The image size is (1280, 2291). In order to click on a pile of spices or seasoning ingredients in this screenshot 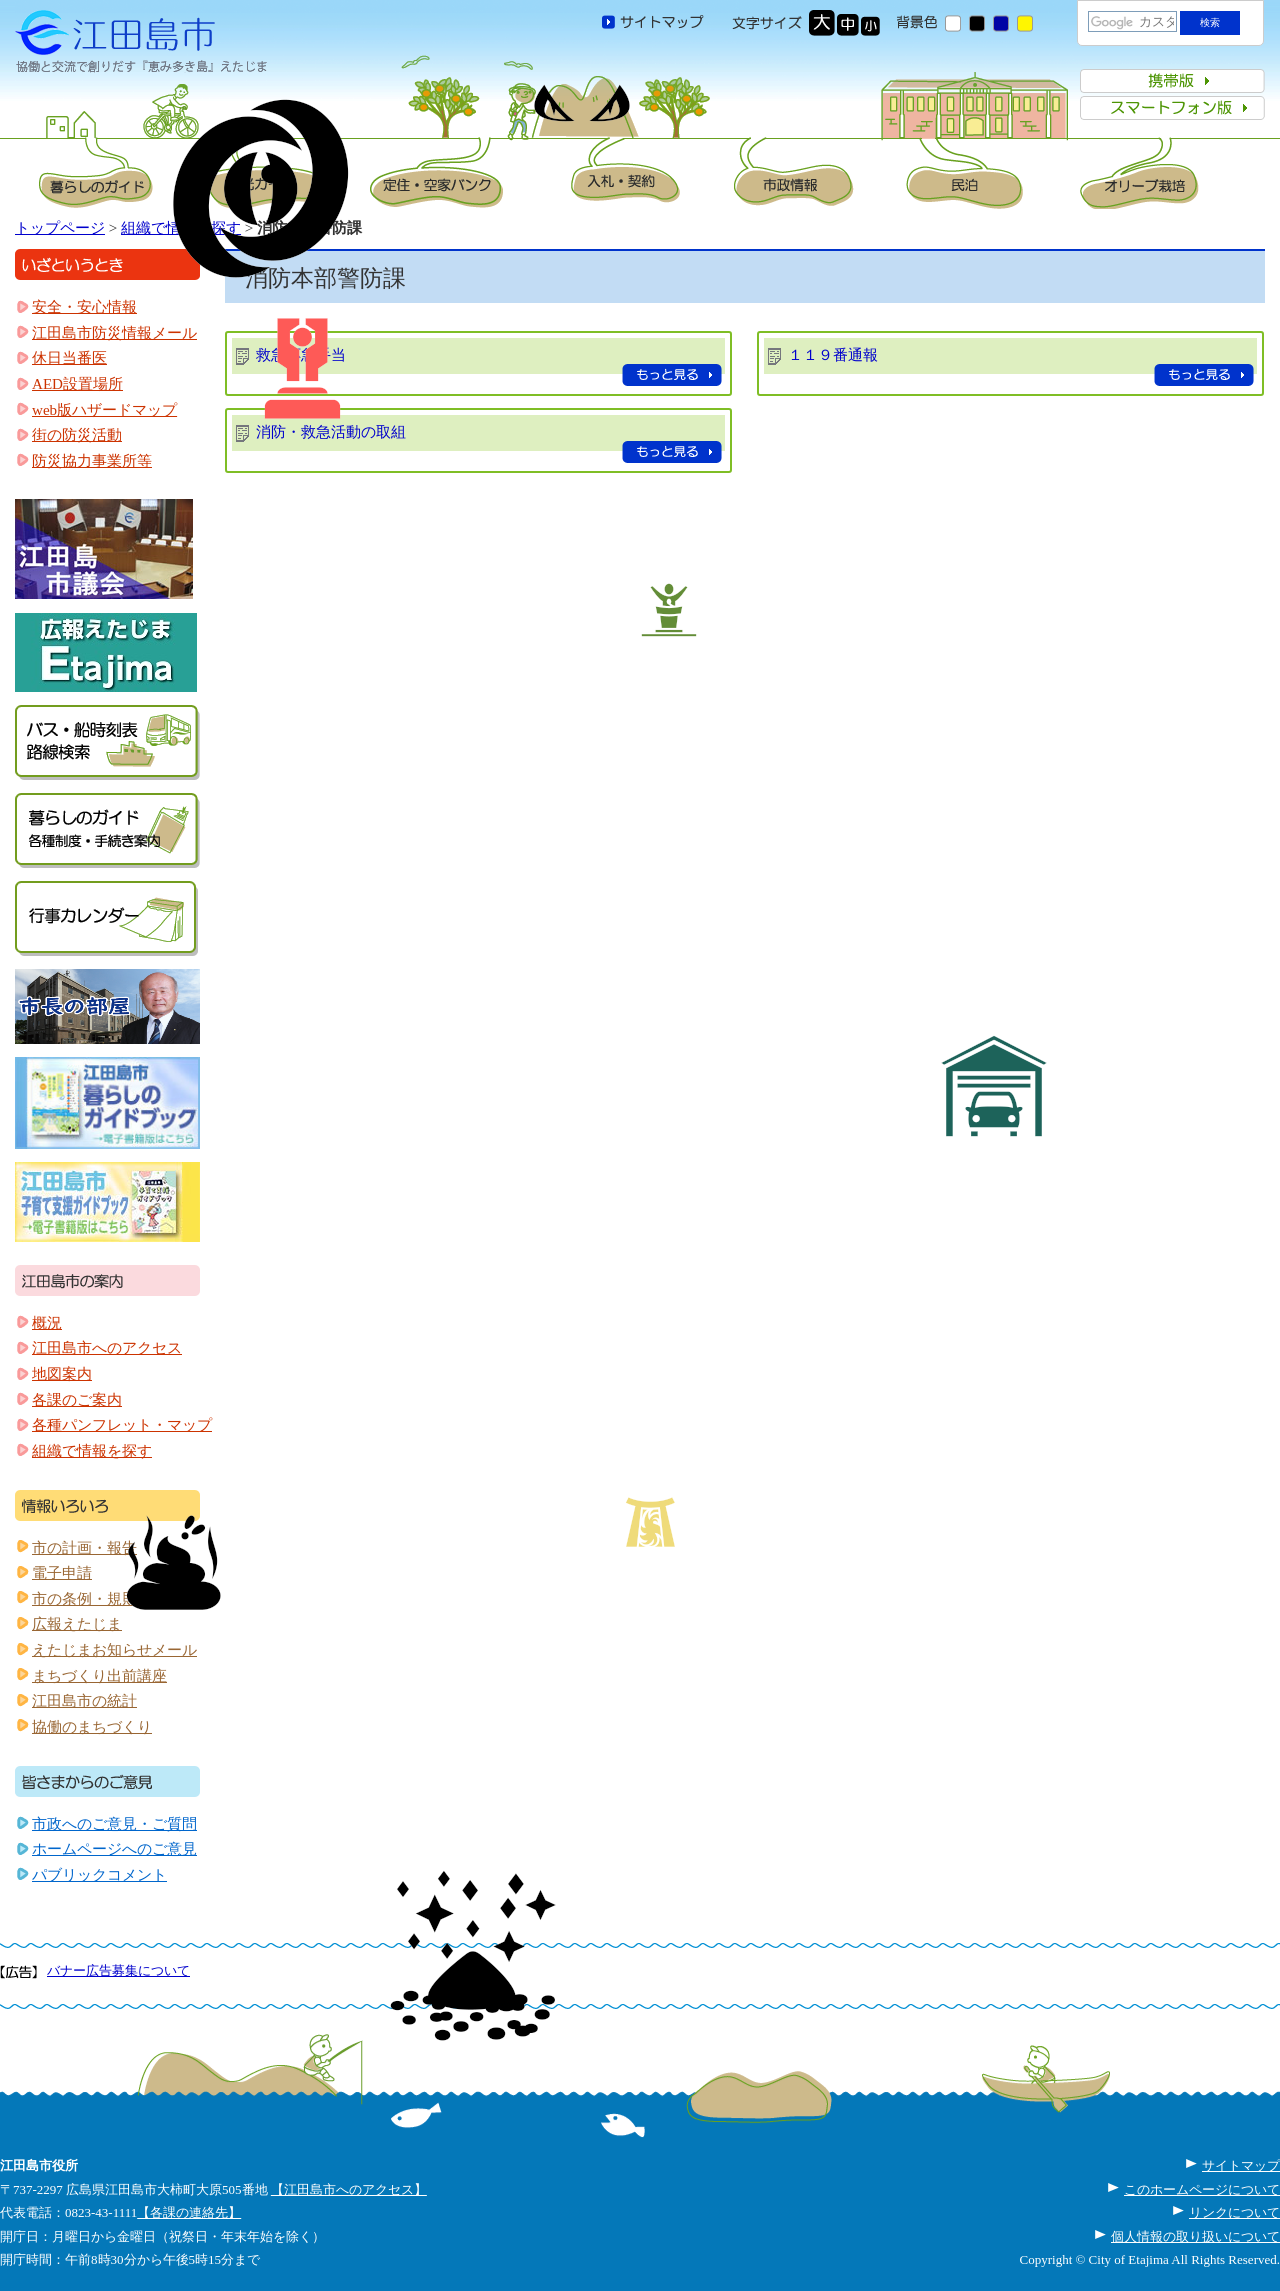, I will do `click(474, 1956)`.